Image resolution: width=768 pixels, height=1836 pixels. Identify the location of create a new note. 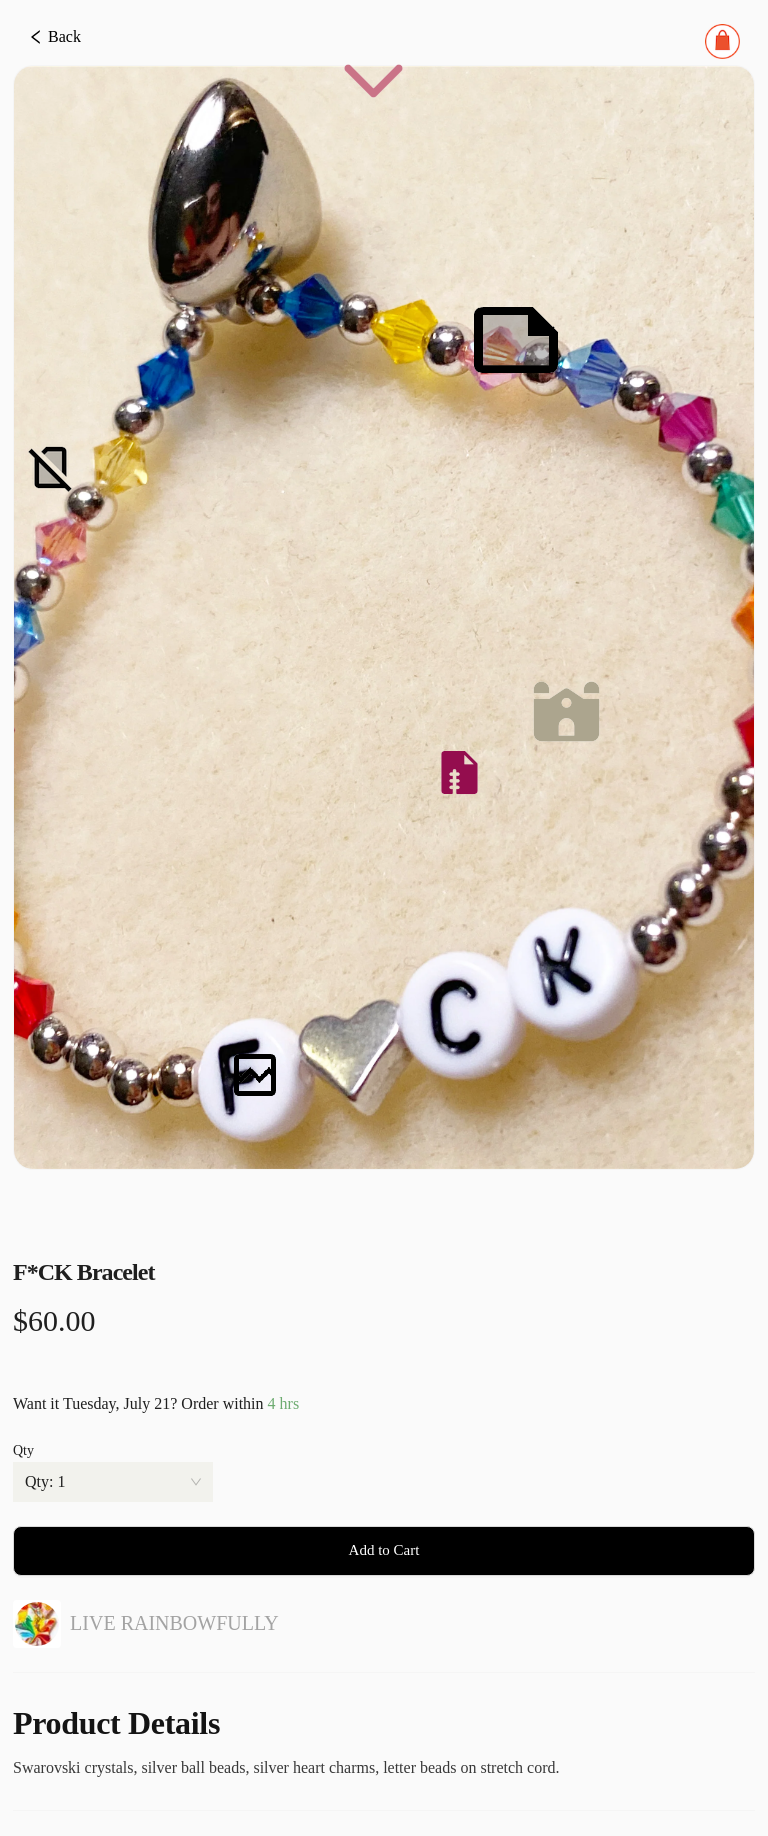
(516, 340).